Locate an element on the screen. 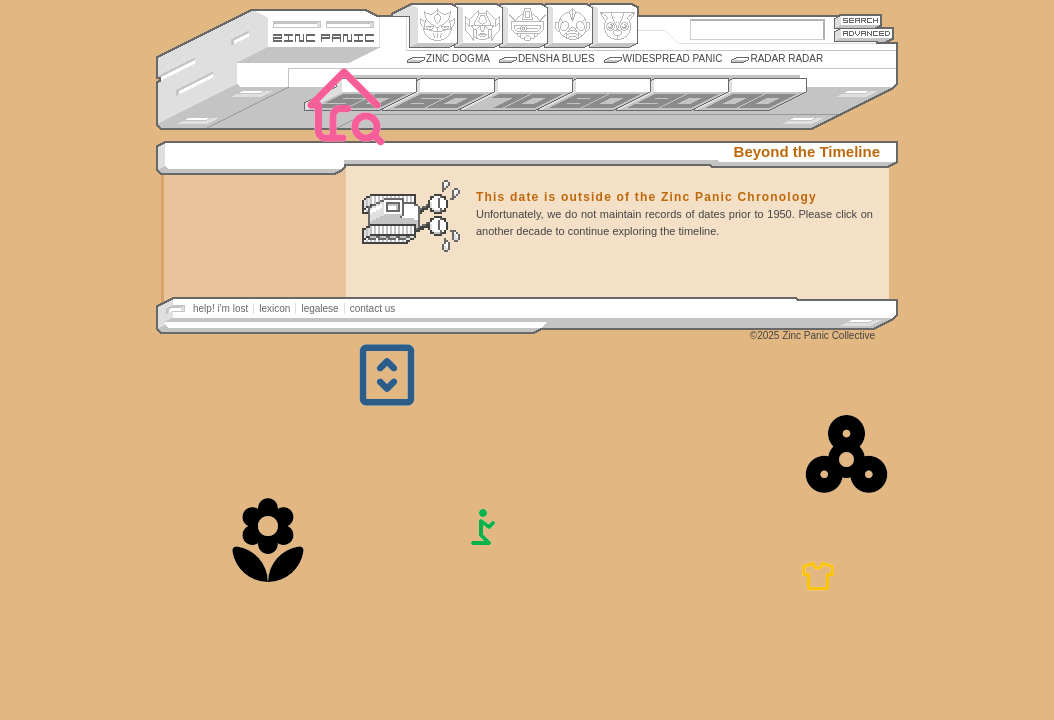  find nearby florists or flower shops is located at coordinates (268, 542).